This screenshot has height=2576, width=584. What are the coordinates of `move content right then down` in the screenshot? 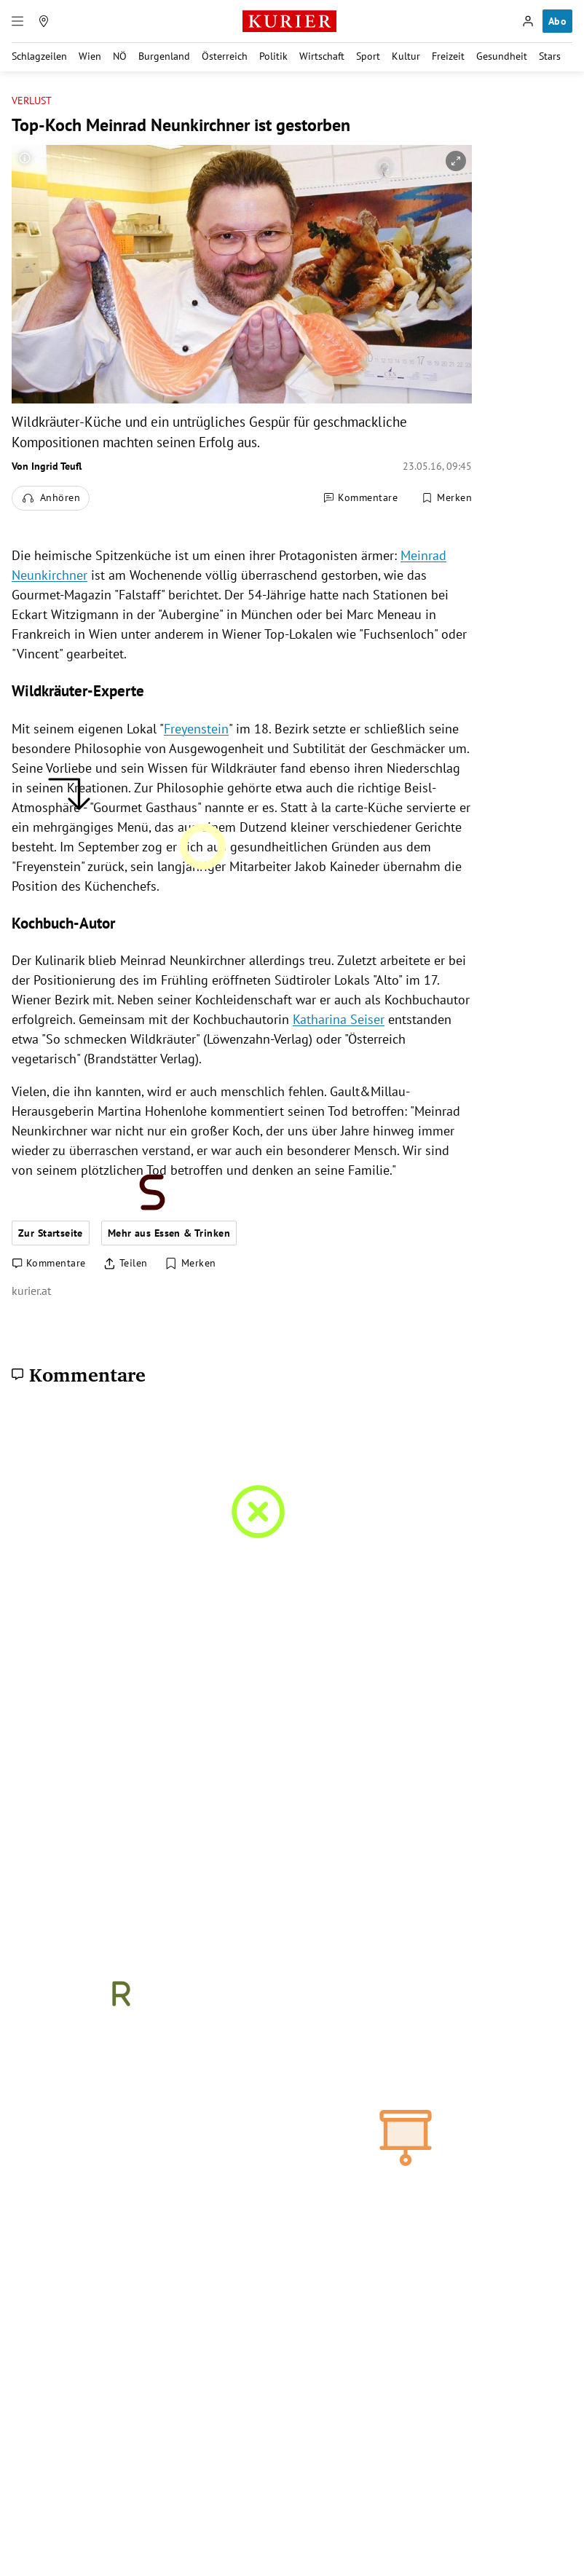 It's located at (69, 792).